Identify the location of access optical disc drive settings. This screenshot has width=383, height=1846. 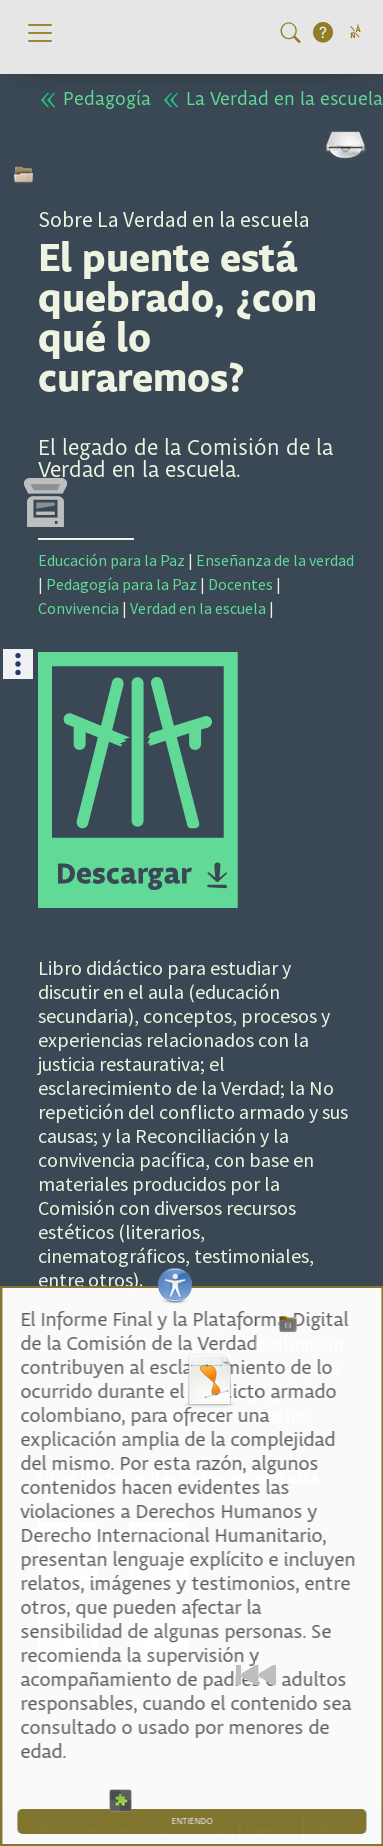
(345, 143).